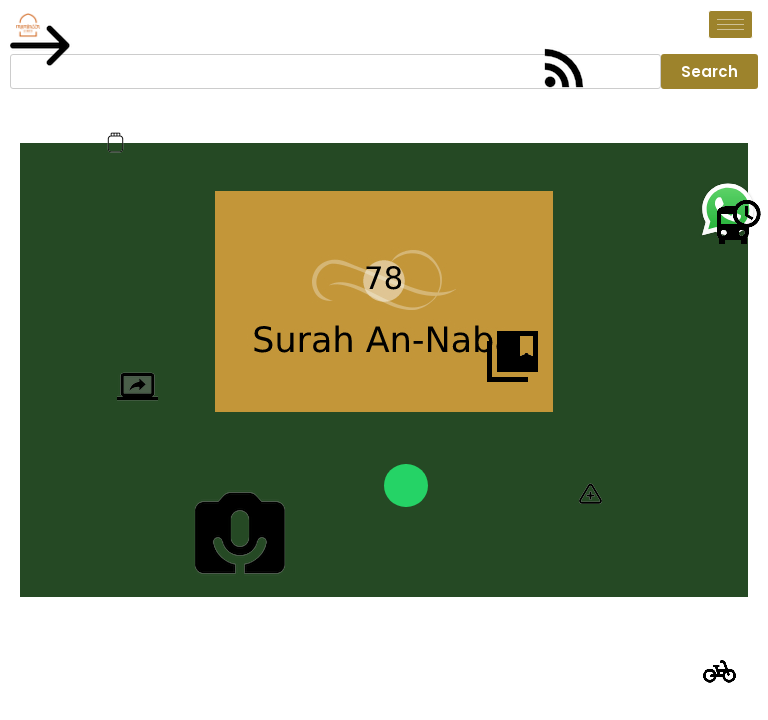 Image resolution: width=768 pixels, height=720 pixels. I want to click on access your bookmarked collections, so click(512, 356).